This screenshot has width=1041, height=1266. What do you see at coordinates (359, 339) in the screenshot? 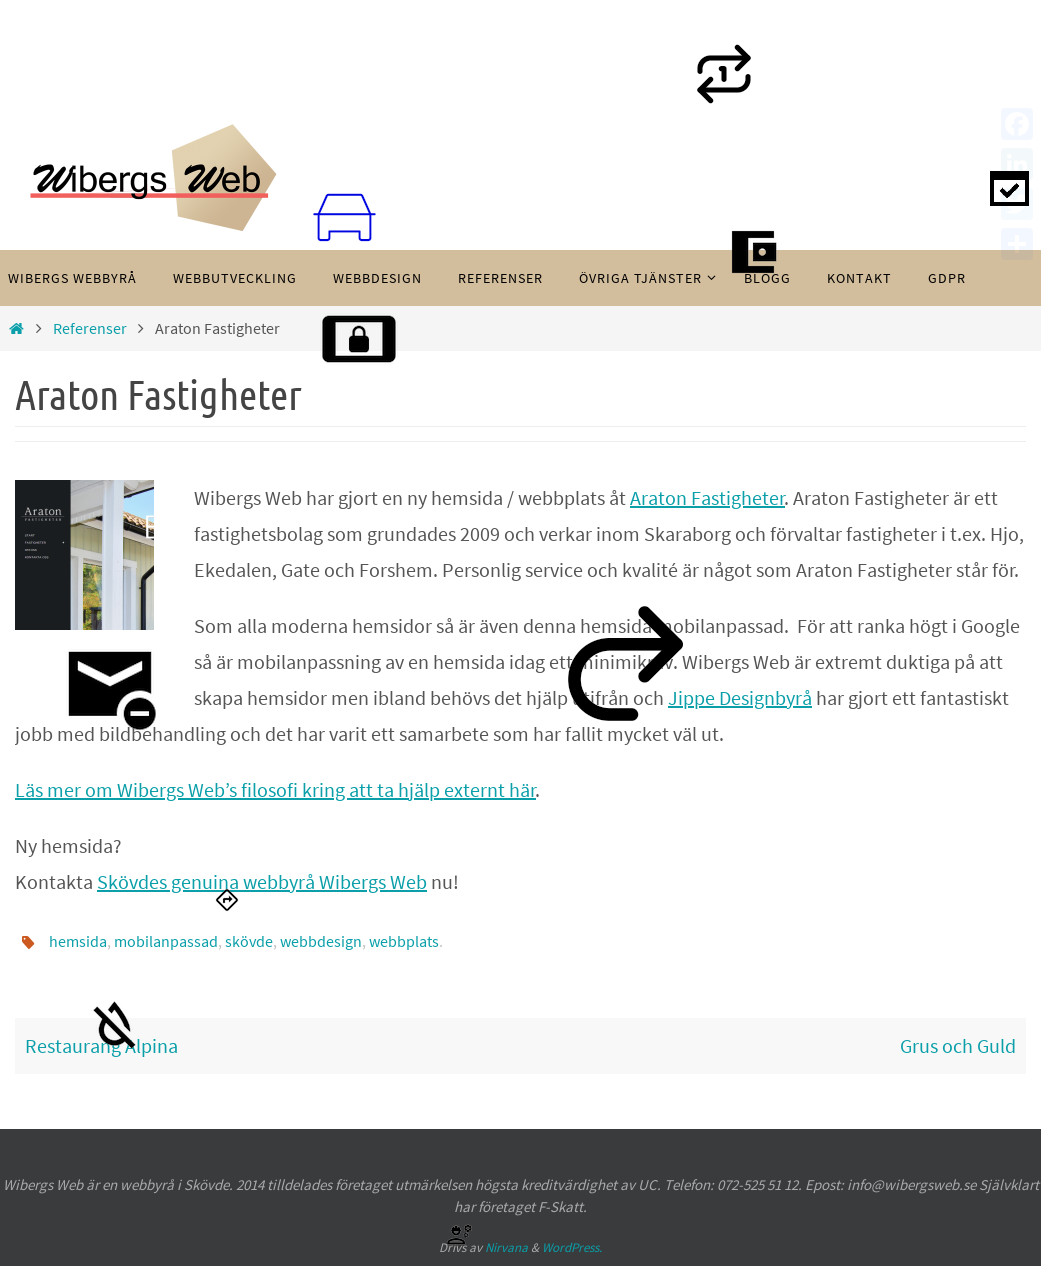
I see `lock screen in landscape orientation` at bounding box center [359, 339].